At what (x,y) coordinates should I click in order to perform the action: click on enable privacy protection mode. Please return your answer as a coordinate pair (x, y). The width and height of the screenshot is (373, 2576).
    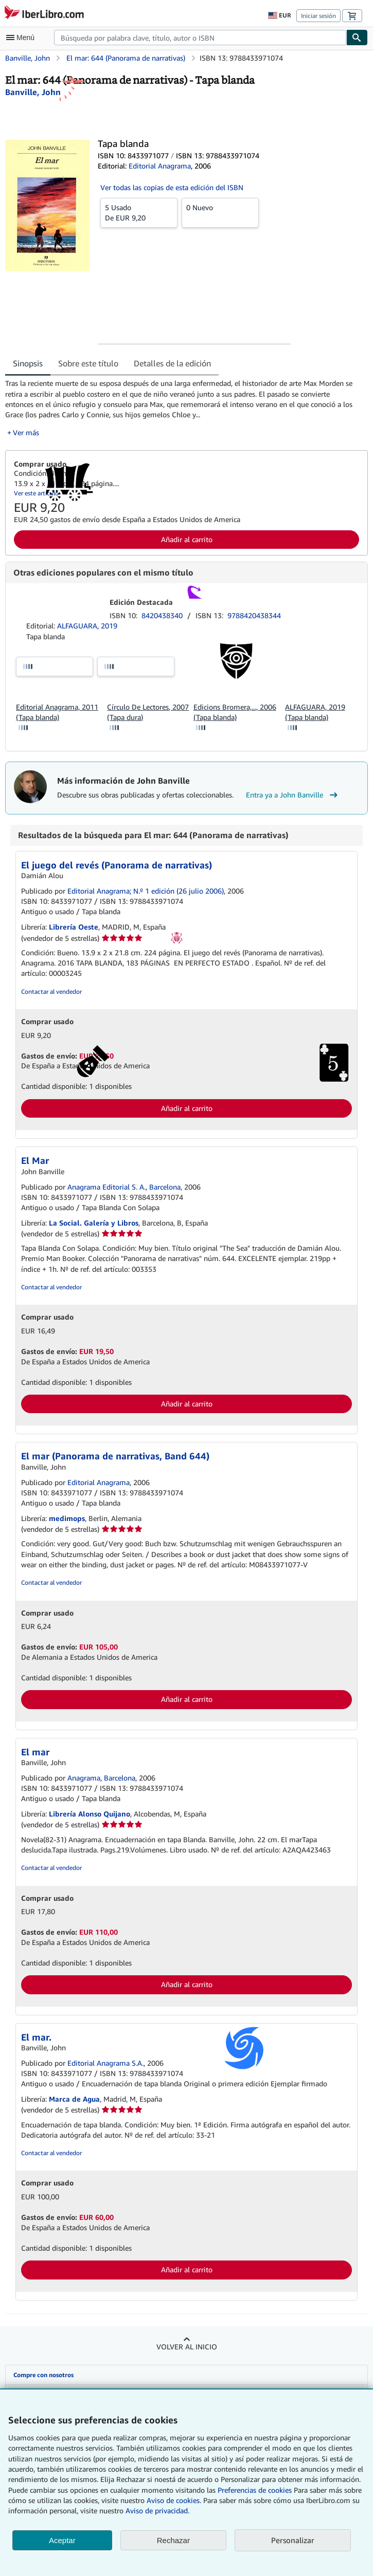
    Looking at the image, I should click on (236, 661).